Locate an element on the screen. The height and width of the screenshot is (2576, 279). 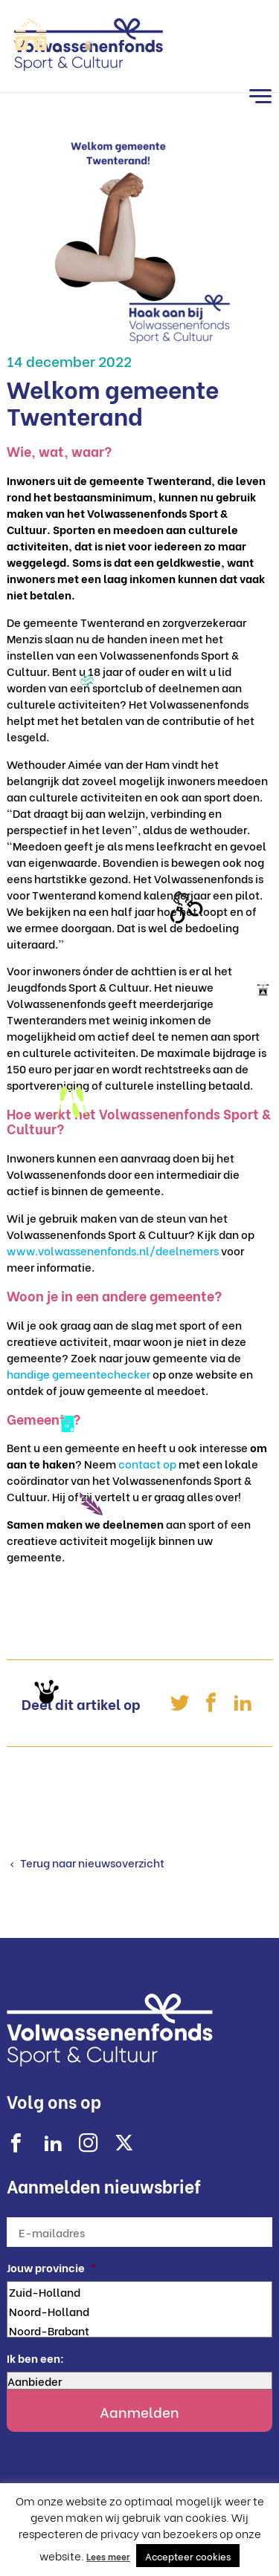
indicates restricted or locked content is located at coordinates (186, 907).